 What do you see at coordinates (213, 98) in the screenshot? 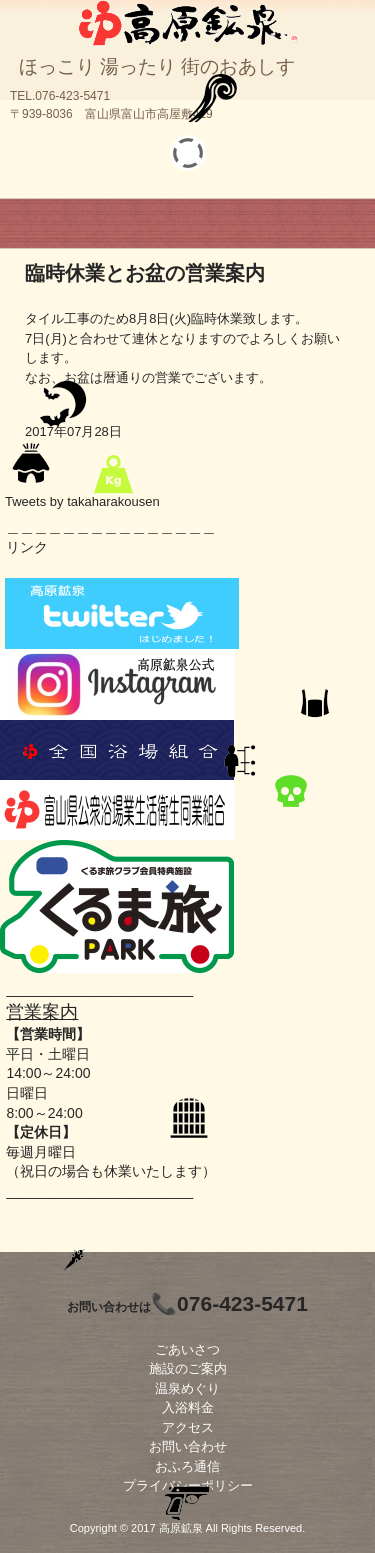
I see `select wizard or mage character class` at bounding box center [213, 98].